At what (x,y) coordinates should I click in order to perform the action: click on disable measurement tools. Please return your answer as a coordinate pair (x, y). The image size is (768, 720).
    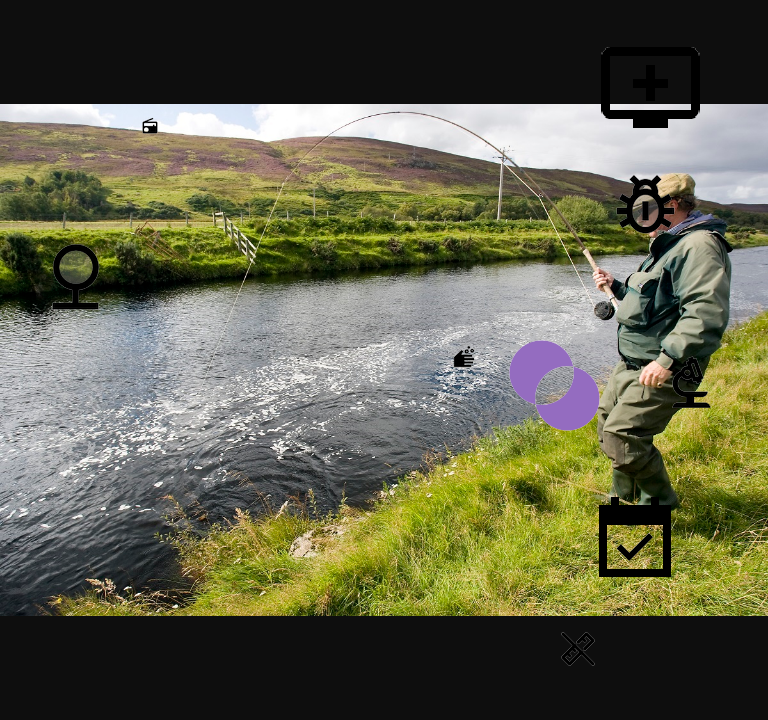
    Looking at the image, I should click on (578, 649).